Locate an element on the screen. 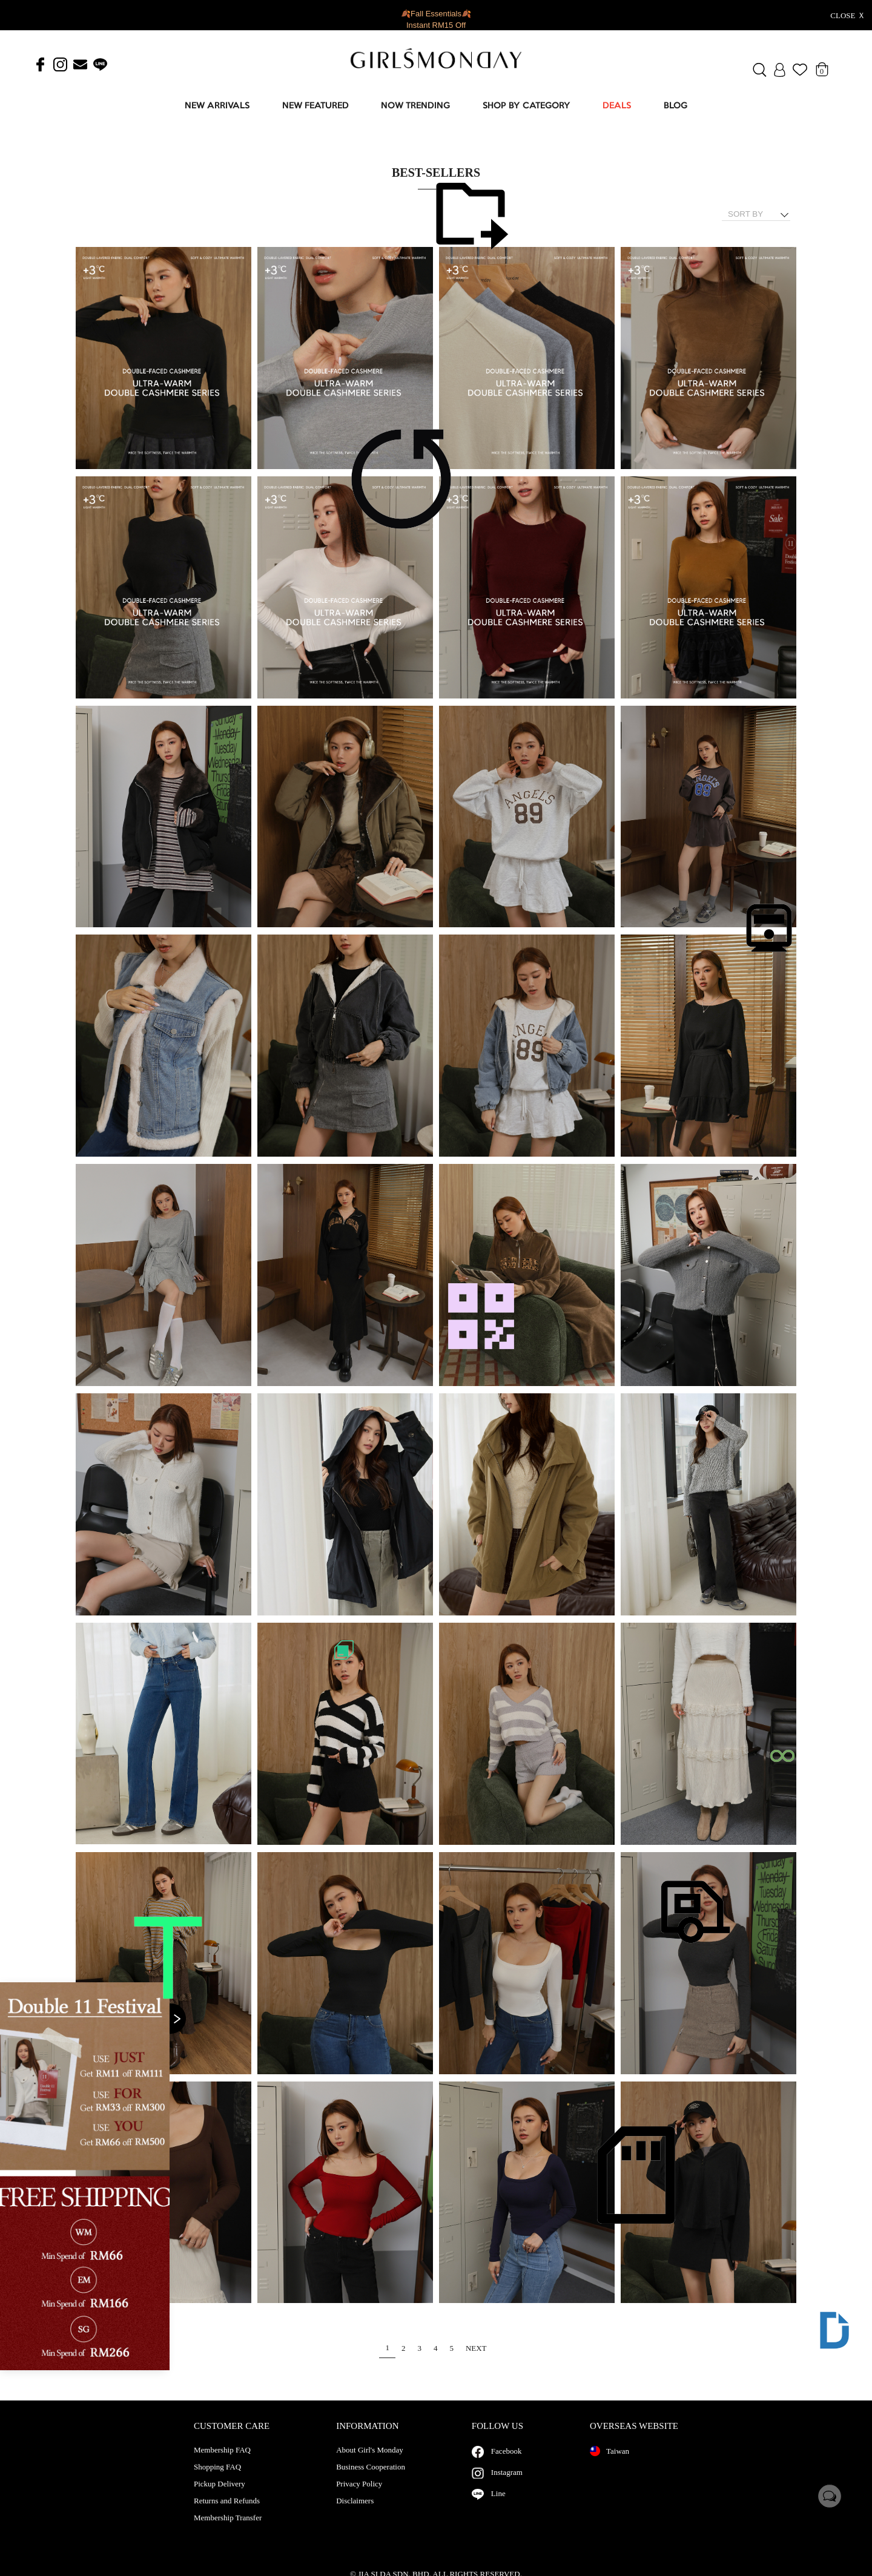 This screenshot has height=2576, width=872. view caravan or RV rental options is located at coordinates (694, 1910).